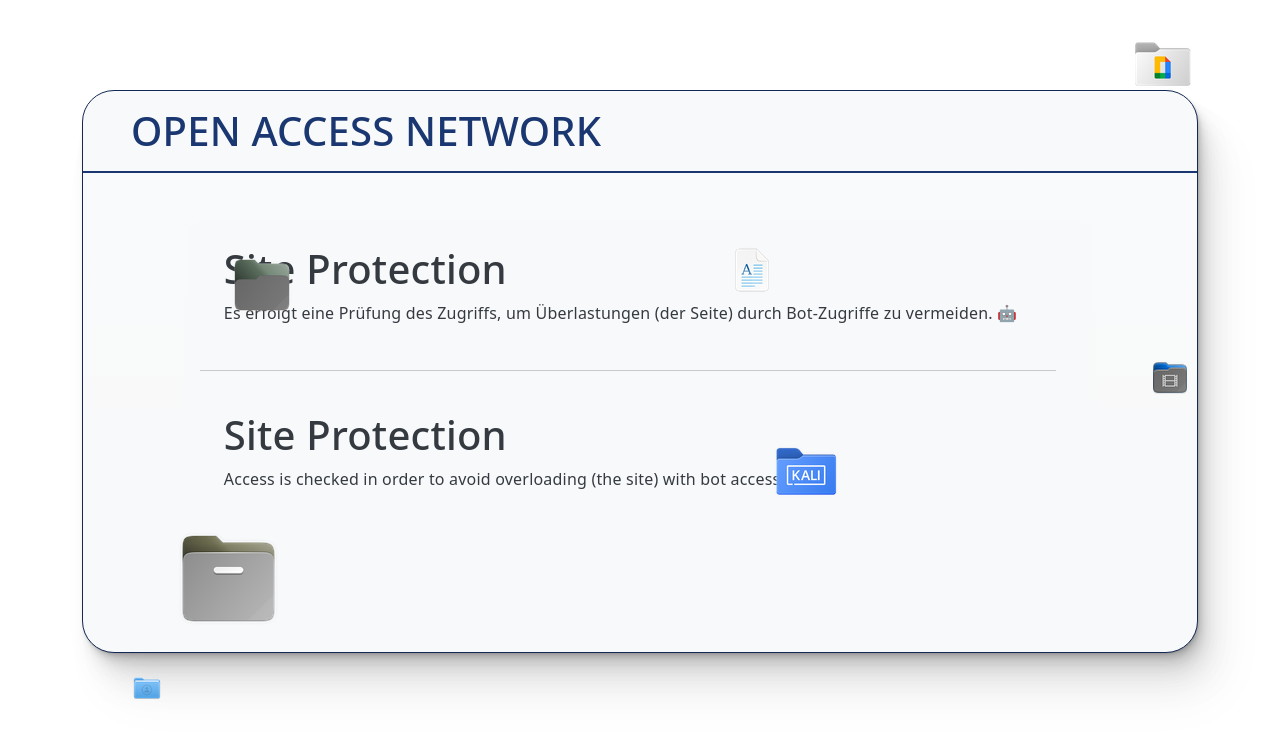 Image resolution: width=1280 pixels, height=739 pixels. Describe the element at coordinates (262, 285) in the screenshot. I see `folder ready to accept dragged files` at that location.